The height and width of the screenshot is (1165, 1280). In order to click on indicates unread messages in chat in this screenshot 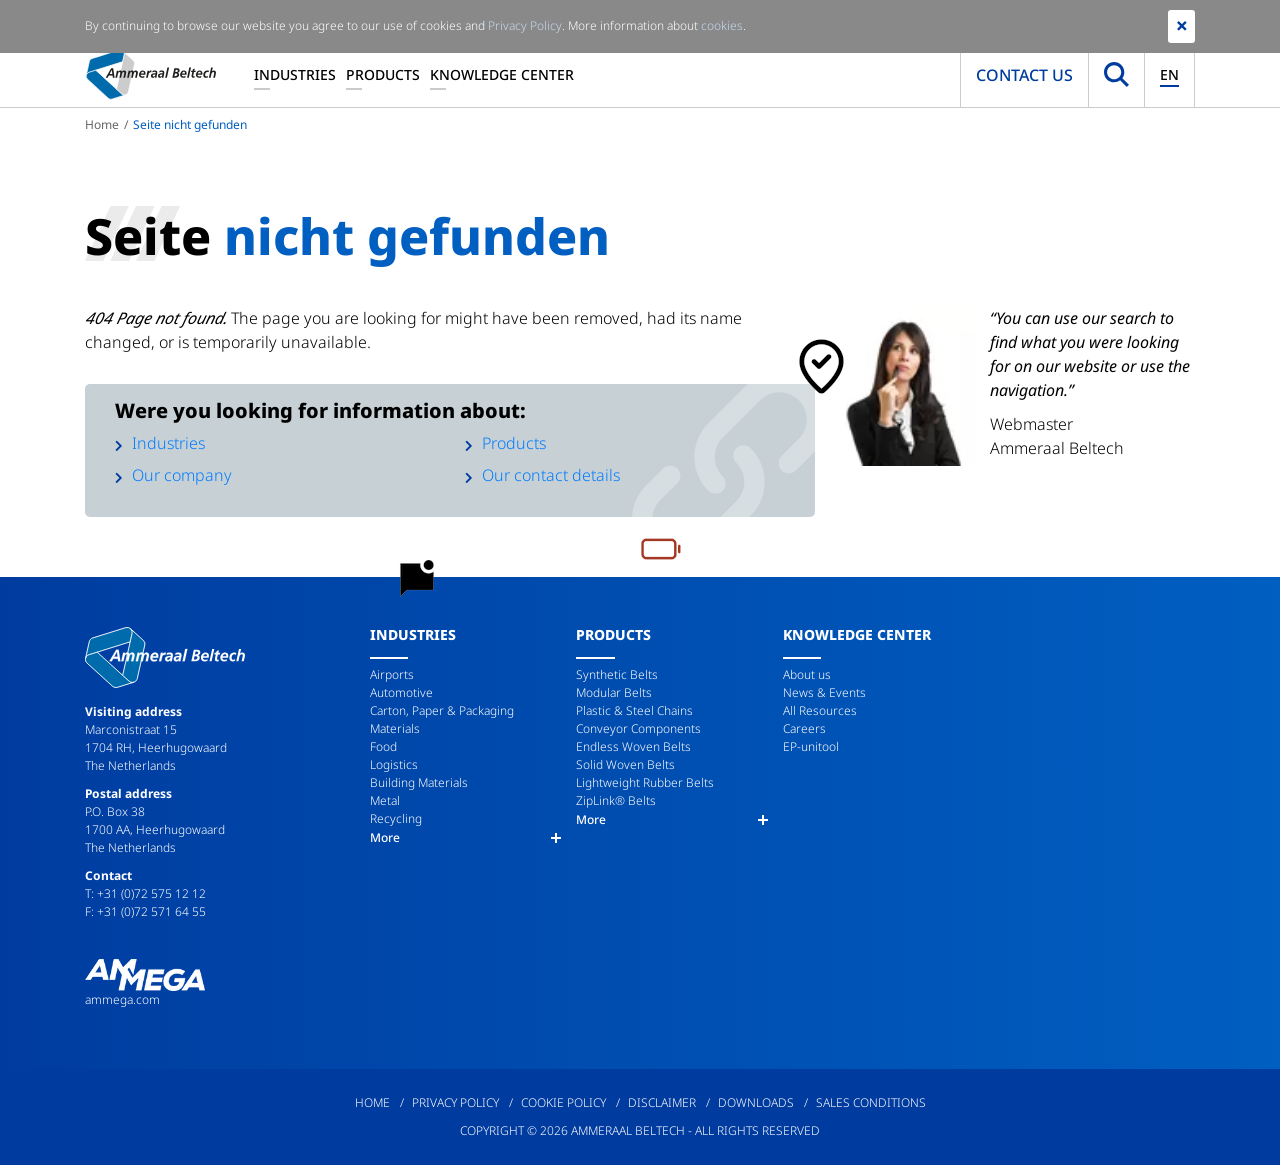, I will do `click(417, 580)`.